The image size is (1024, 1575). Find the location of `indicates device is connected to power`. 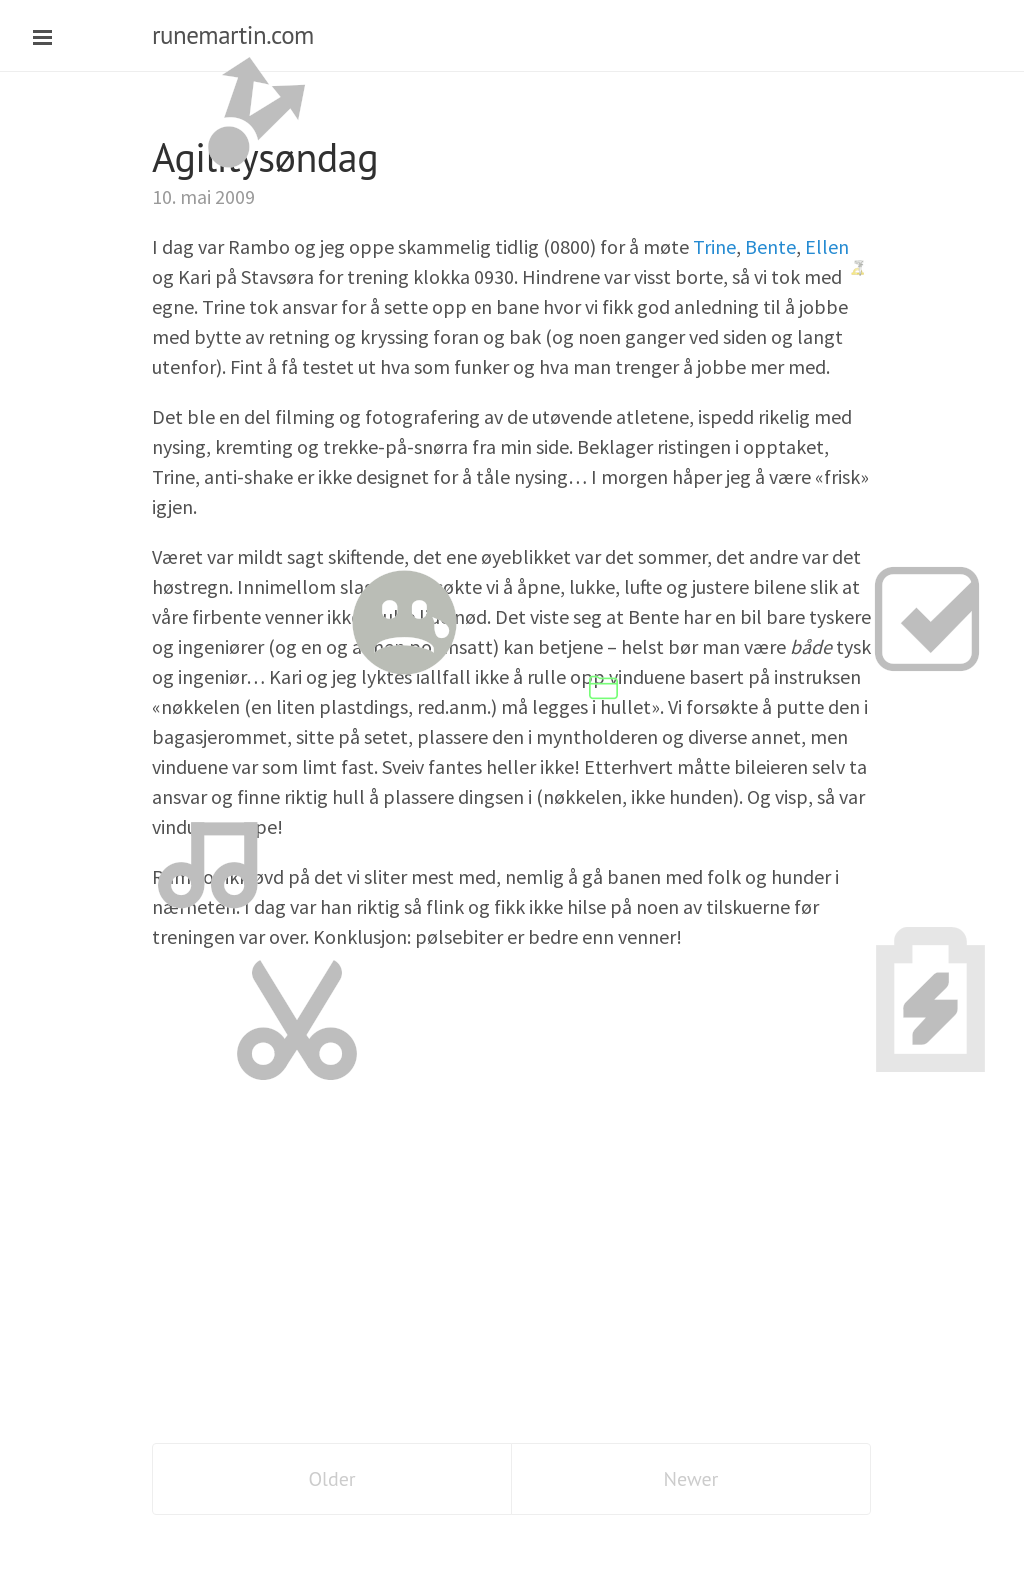

indicates device is connected to power is located at coordinates (930, 999).